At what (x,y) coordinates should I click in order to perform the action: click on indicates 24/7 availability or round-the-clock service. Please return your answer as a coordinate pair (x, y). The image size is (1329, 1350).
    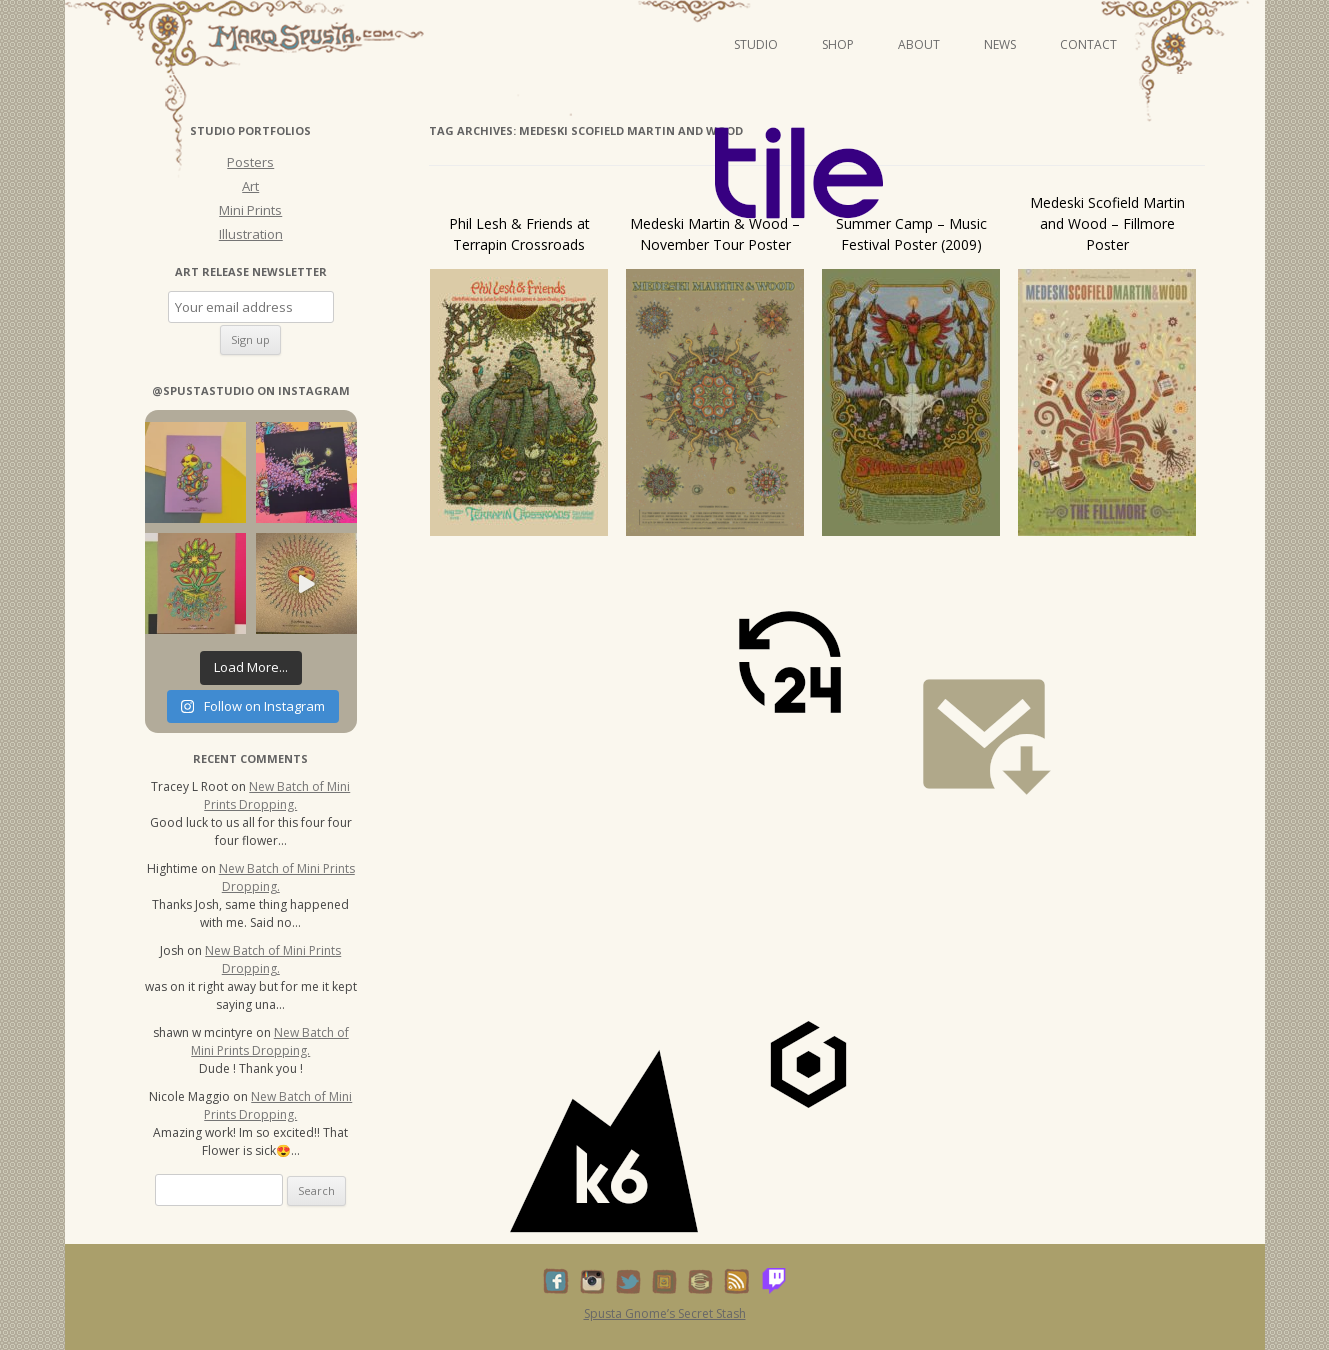
    Looking at the image, I should click on (790, 662).